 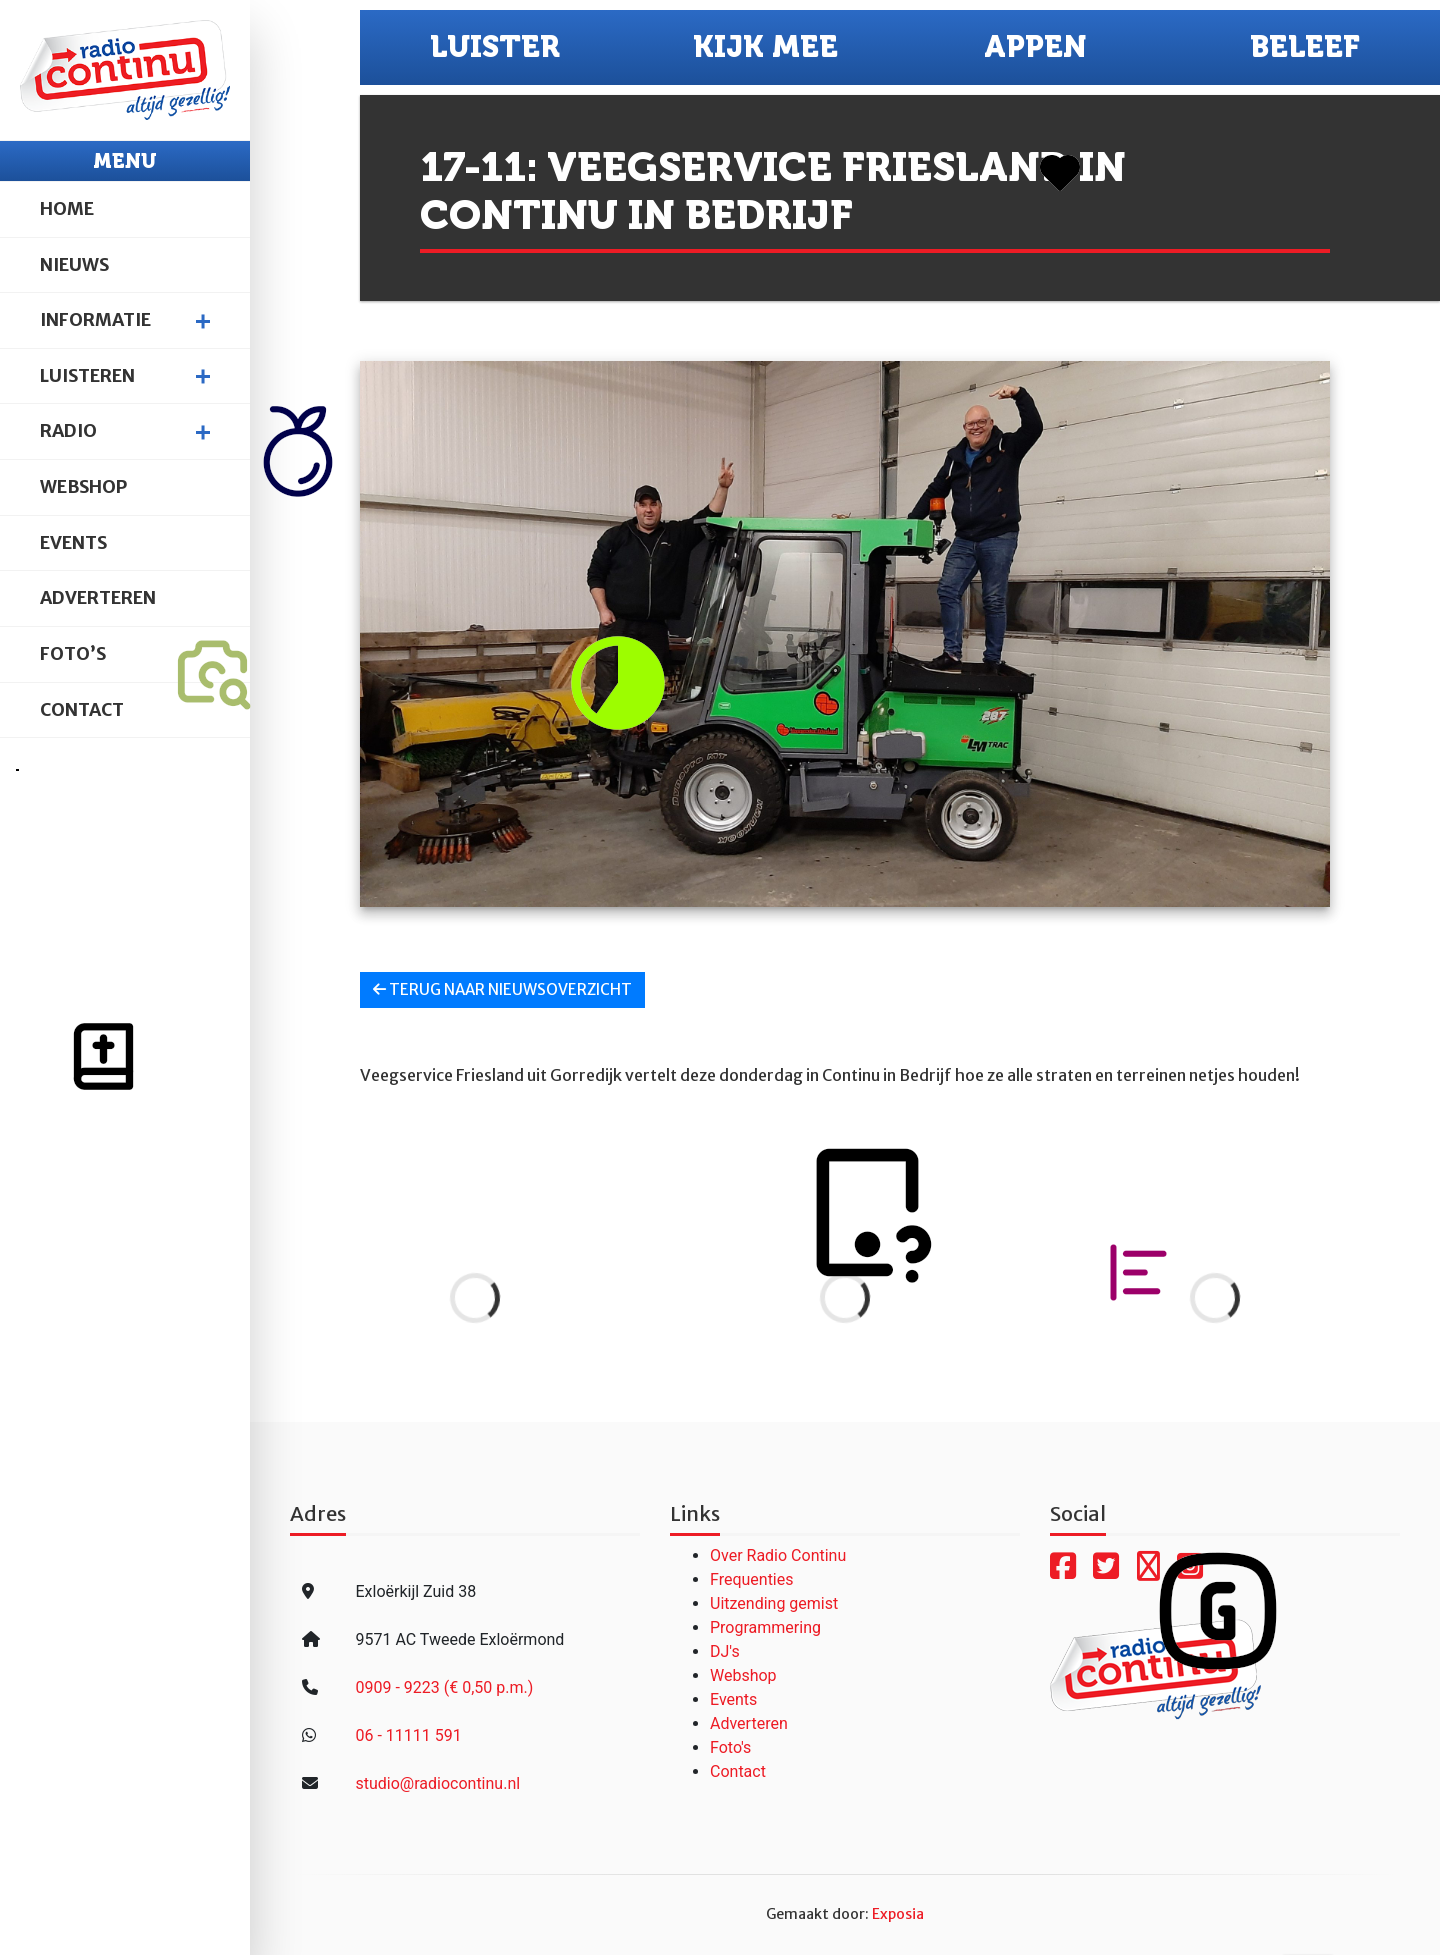 What do you see at coordinates (1218, 1611) in the screenshot?
I see `google or g suite service shortcut` at bounding box center [1218, 1611].